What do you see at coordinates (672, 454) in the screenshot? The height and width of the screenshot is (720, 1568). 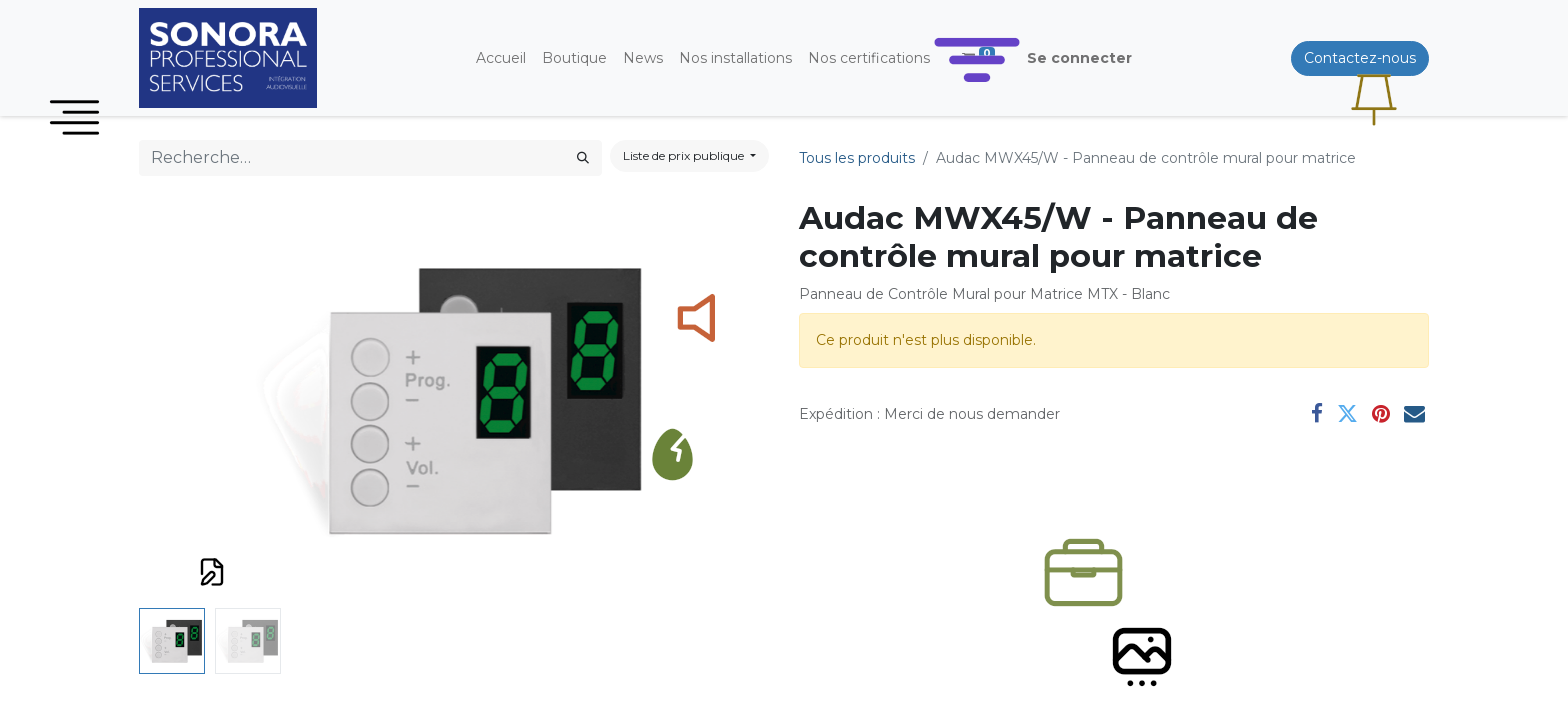 I see `indicates a cracked or broken item` at bounding box center [672, 454].